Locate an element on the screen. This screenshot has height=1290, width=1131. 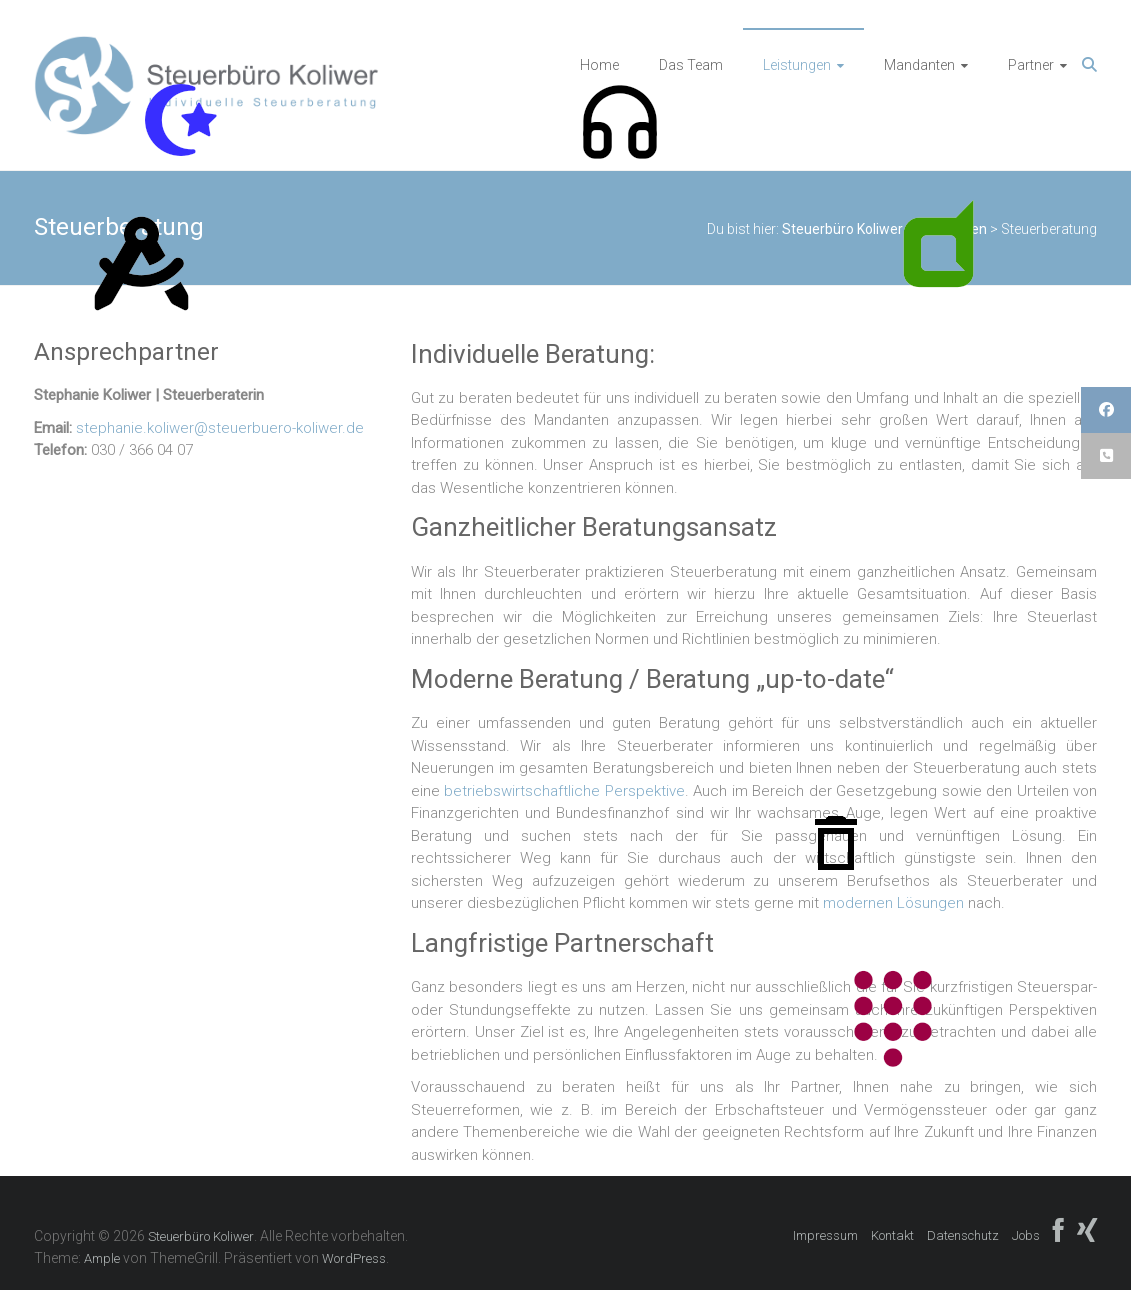
access audio or music settings is located at coordinates (620, 122).